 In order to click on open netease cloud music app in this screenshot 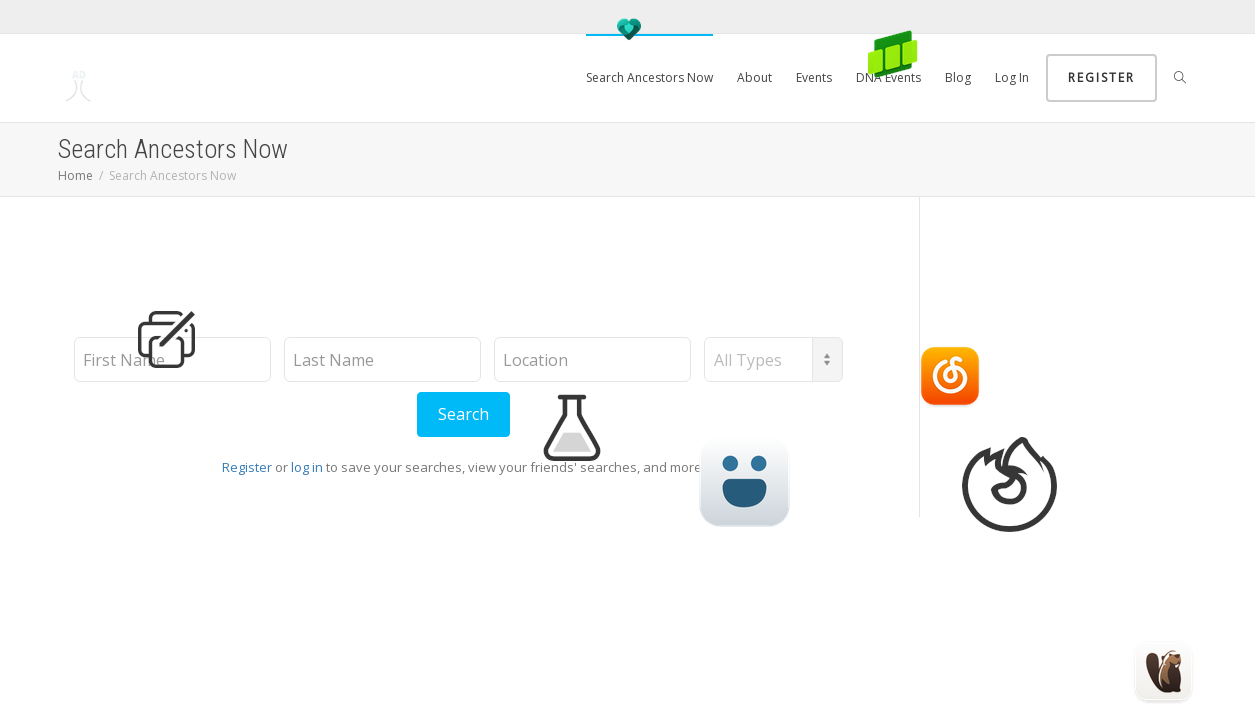, I will do `click(950, 376)`.